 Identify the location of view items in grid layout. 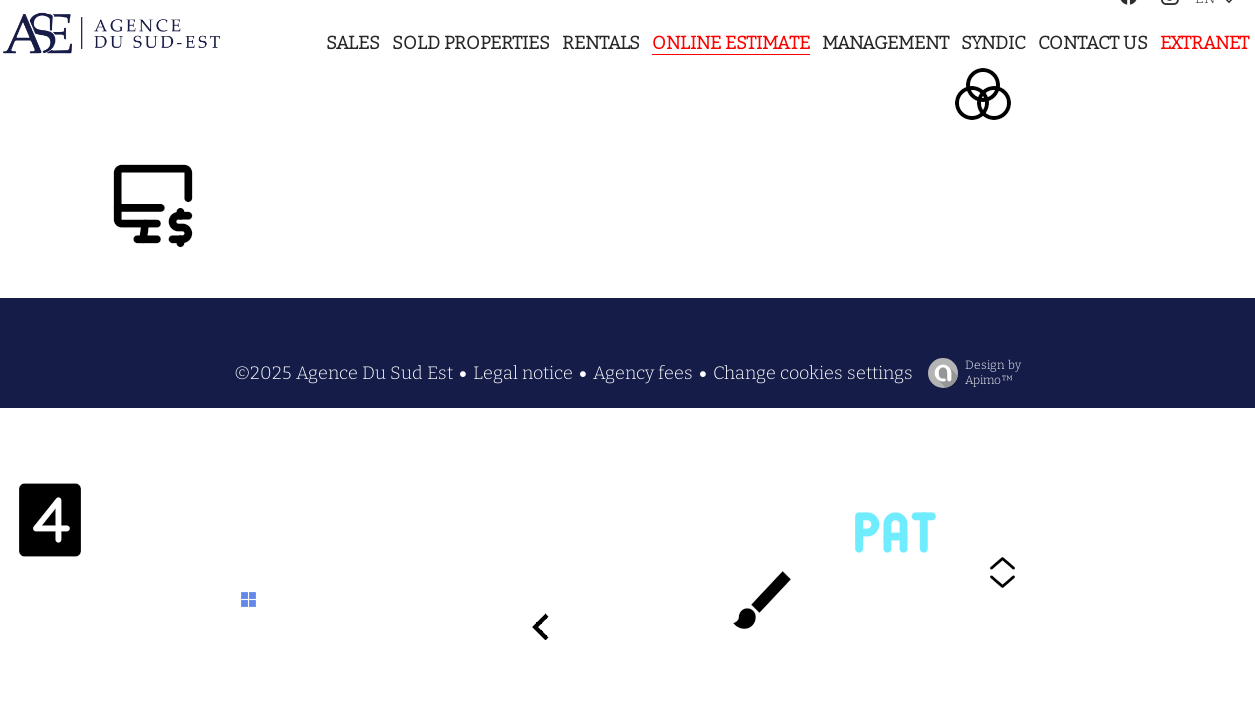
(248, 599).